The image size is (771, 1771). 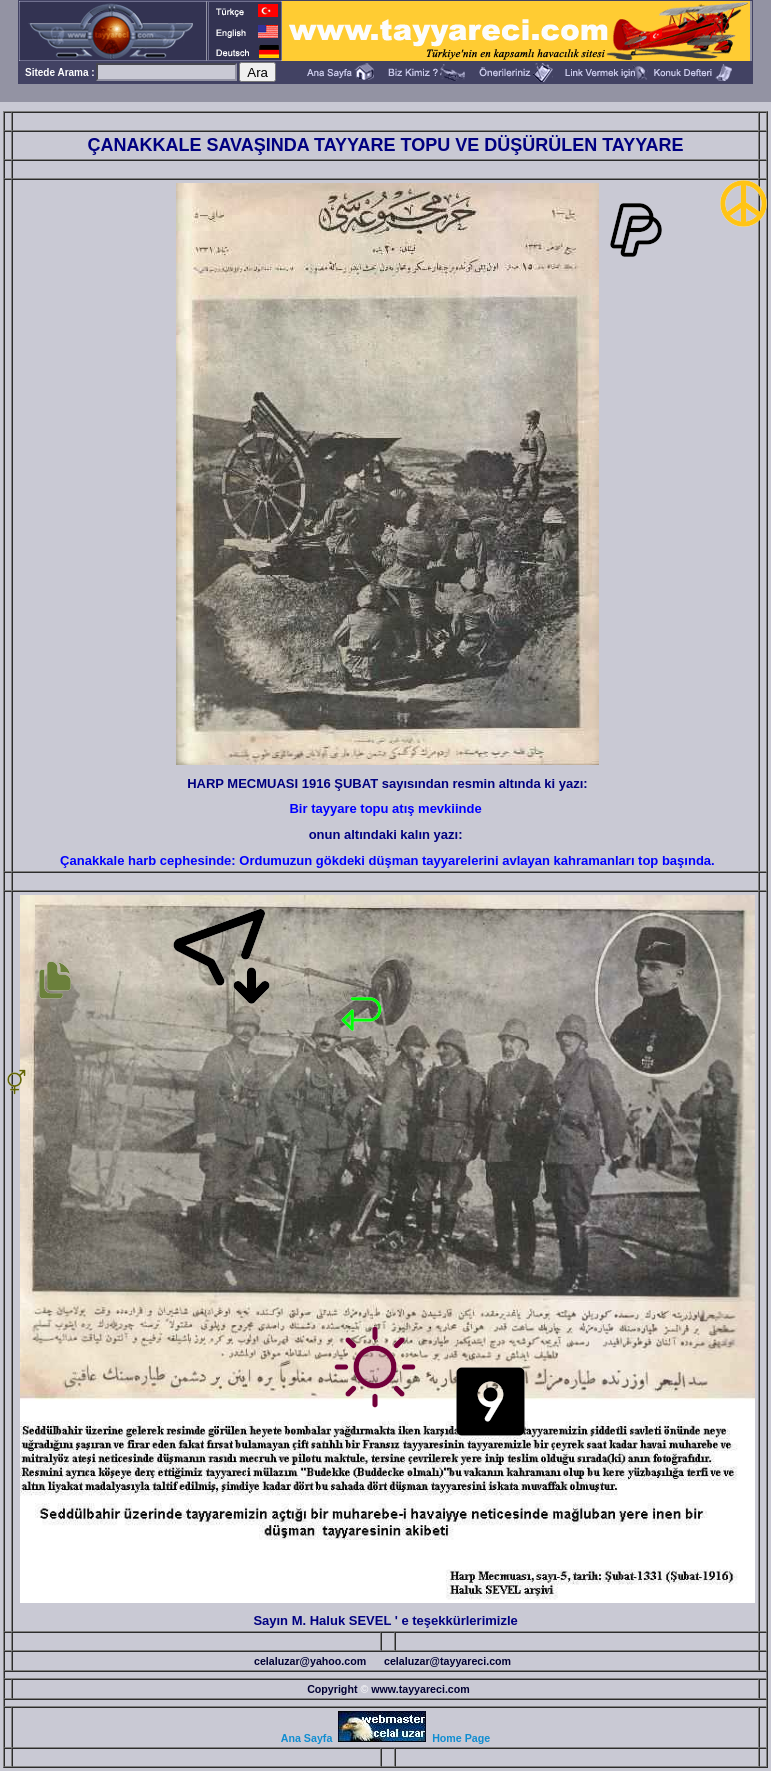 What do you see at coordinates (15, 1081) in the screenshot?
I see `select intersex gender identity` at bounding box center [15, 1081].